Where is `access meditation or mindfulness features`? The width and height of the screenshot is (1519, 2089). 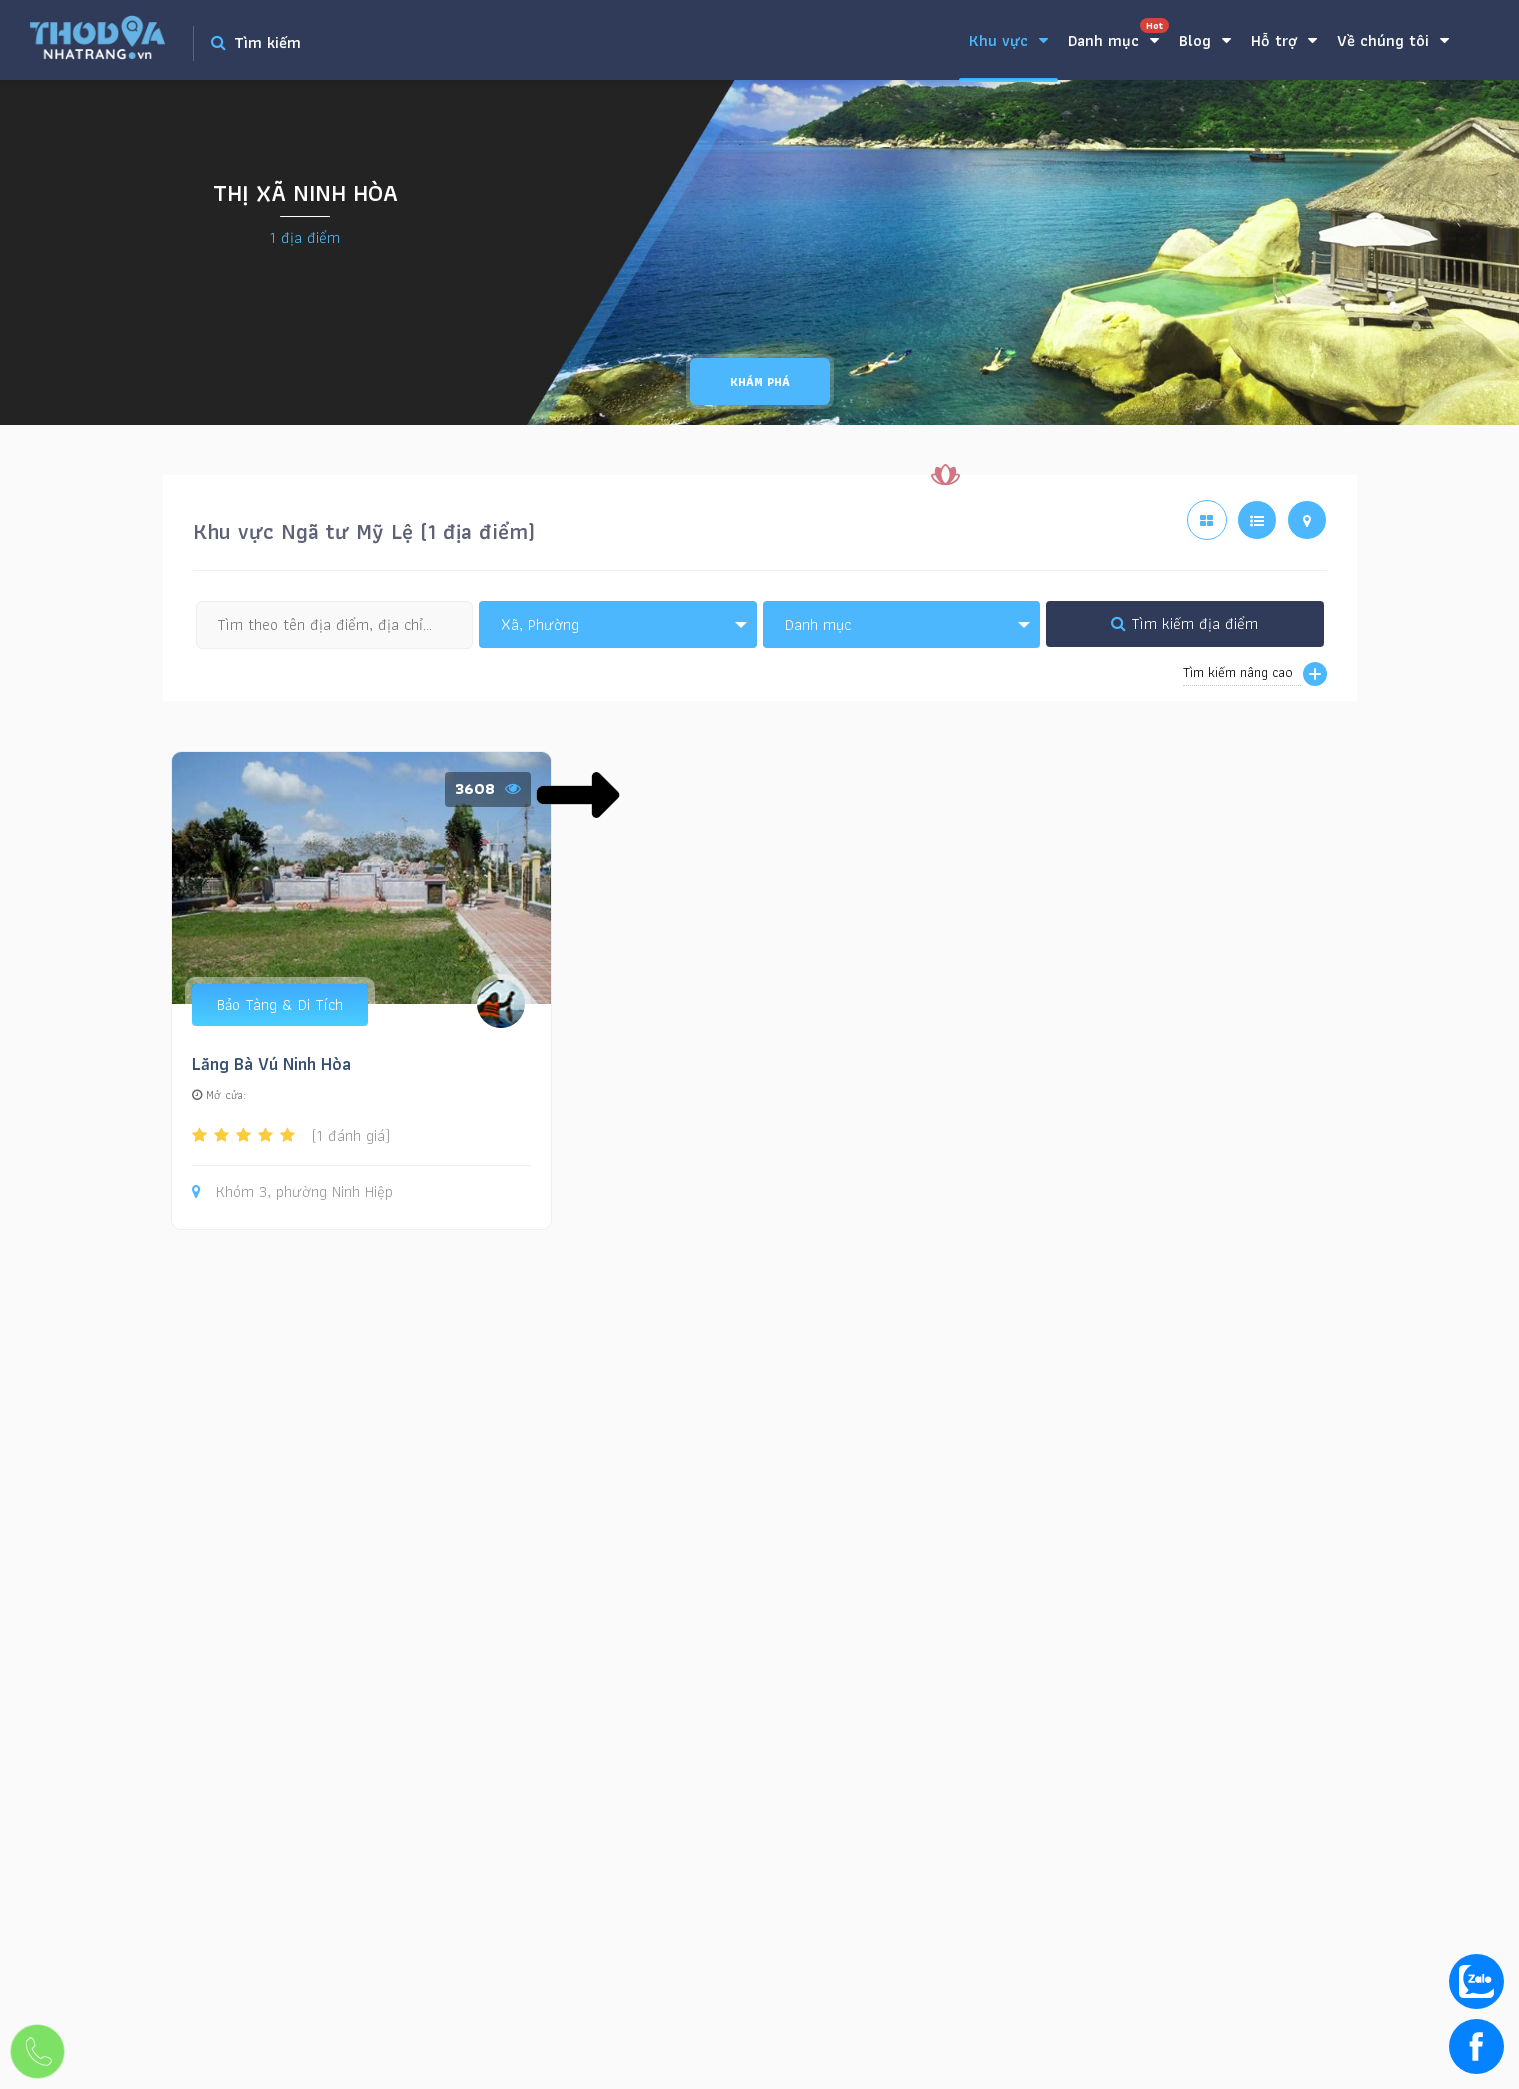 access meditation or mindfulness features is located at coordinates (945, 475).